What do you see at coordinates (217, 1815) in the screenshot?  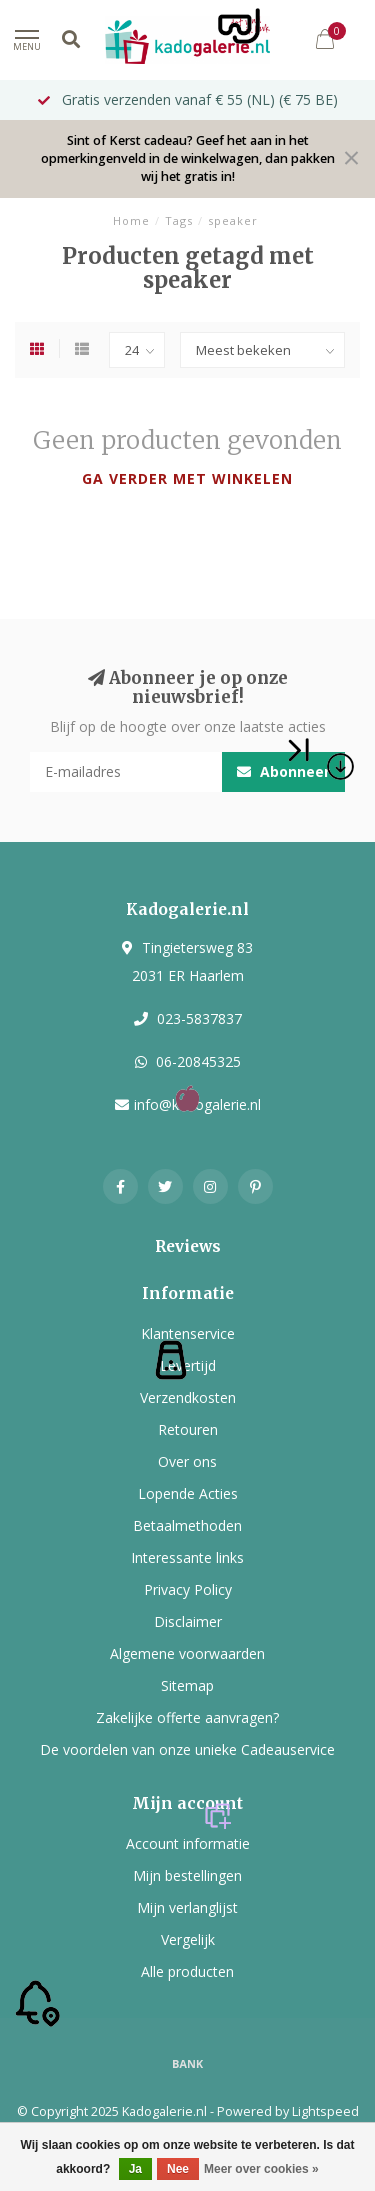 I see `create a new collection` at bounding box center [217, 1815].